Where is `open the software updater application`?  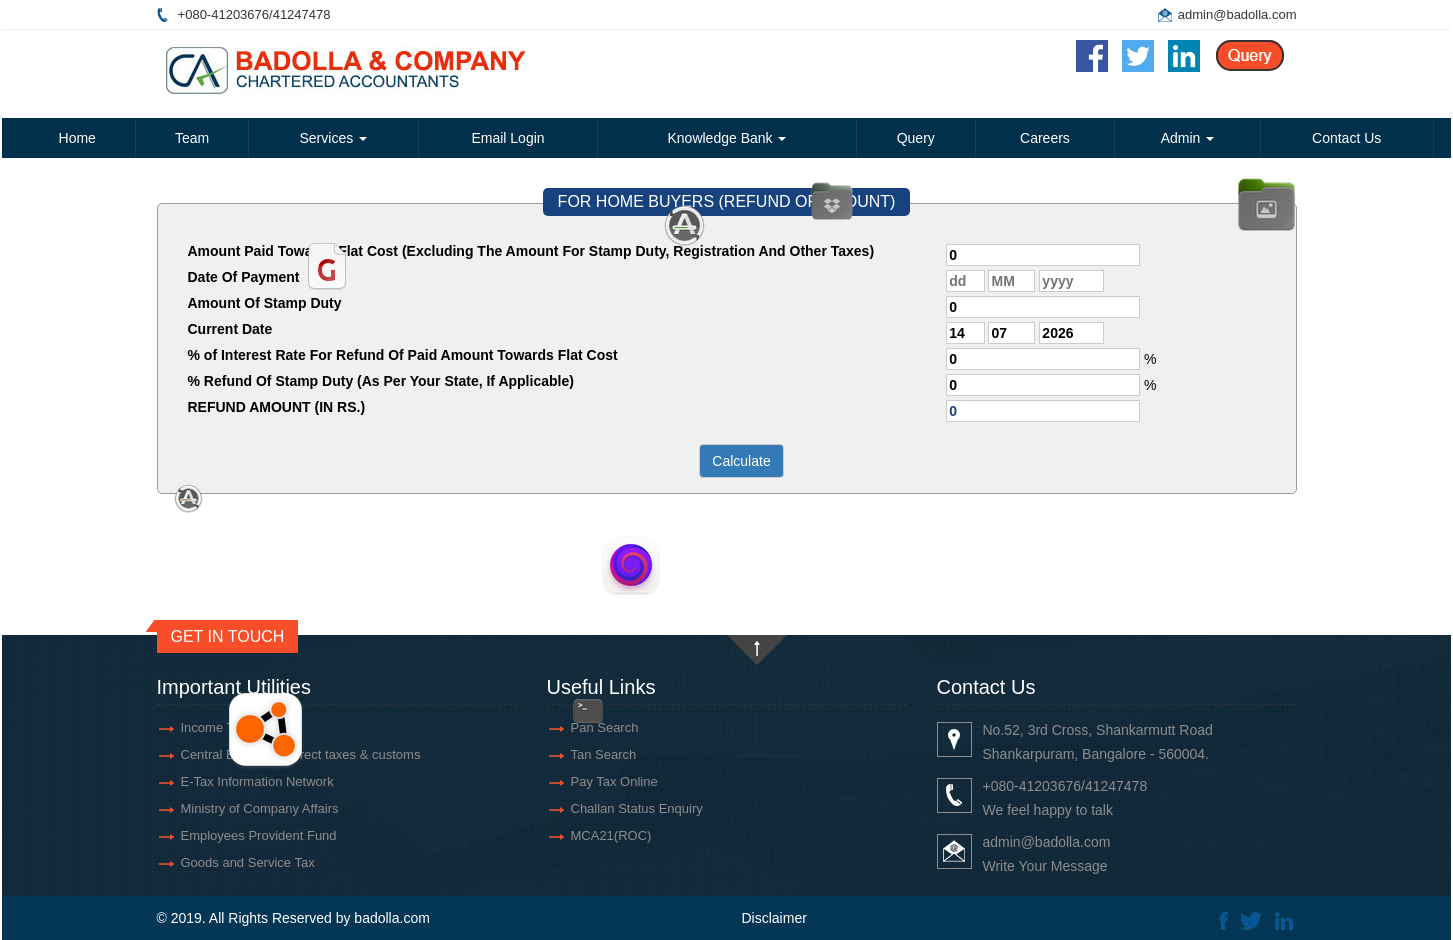 open the software updater application is located at coordinates (188, 498).